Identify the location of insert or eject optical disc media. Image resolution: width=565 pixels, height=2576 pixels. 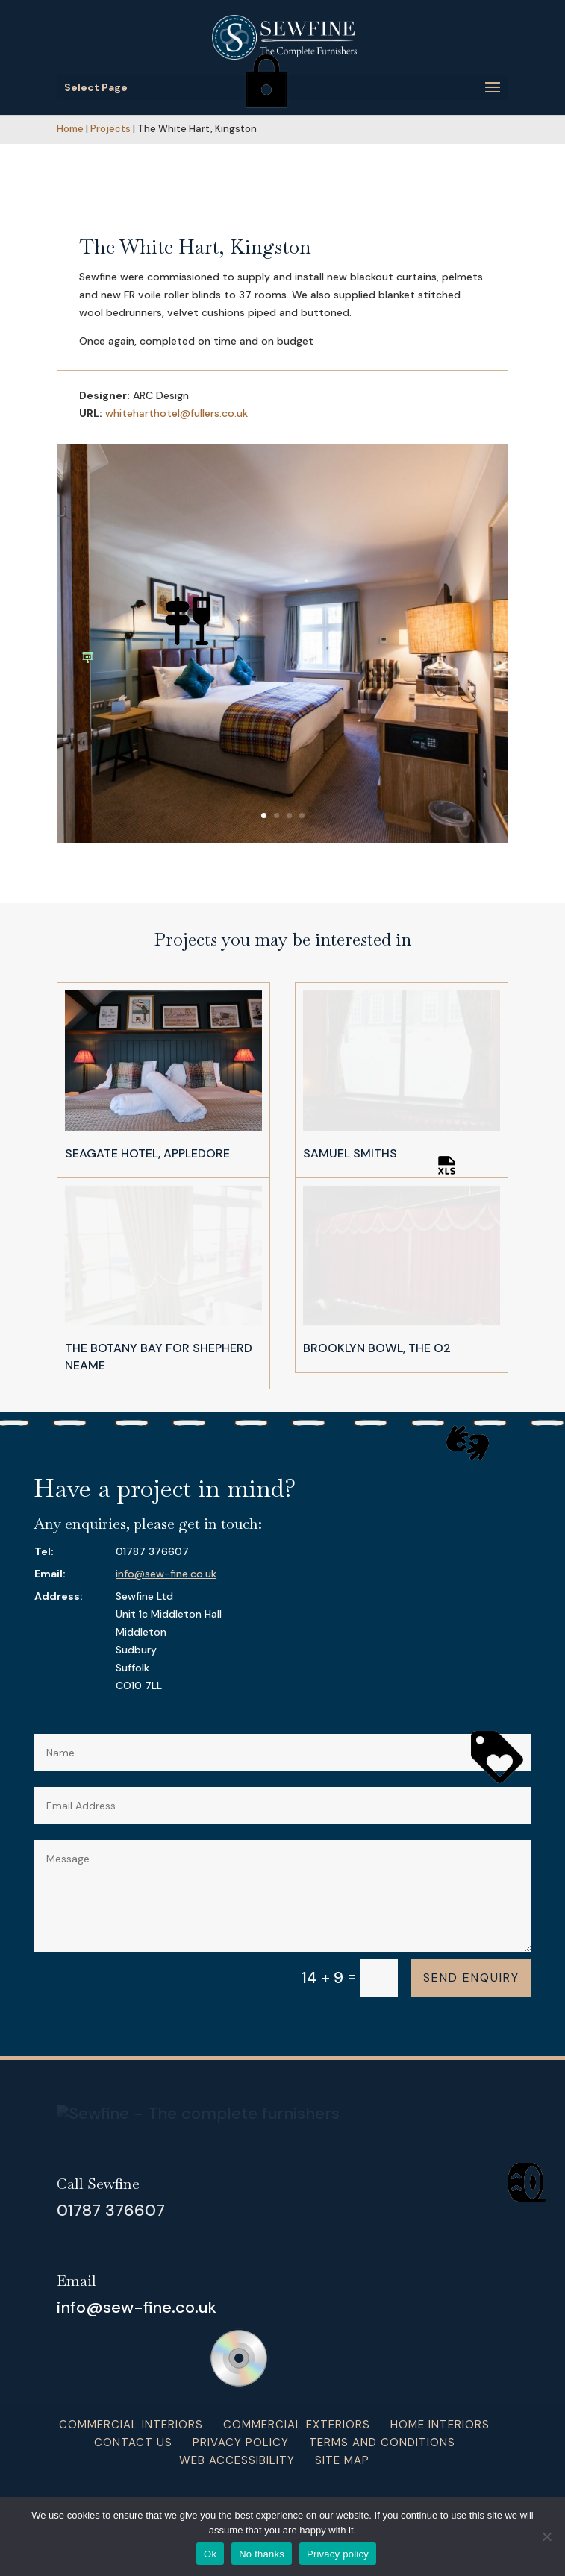
(239, 2358).